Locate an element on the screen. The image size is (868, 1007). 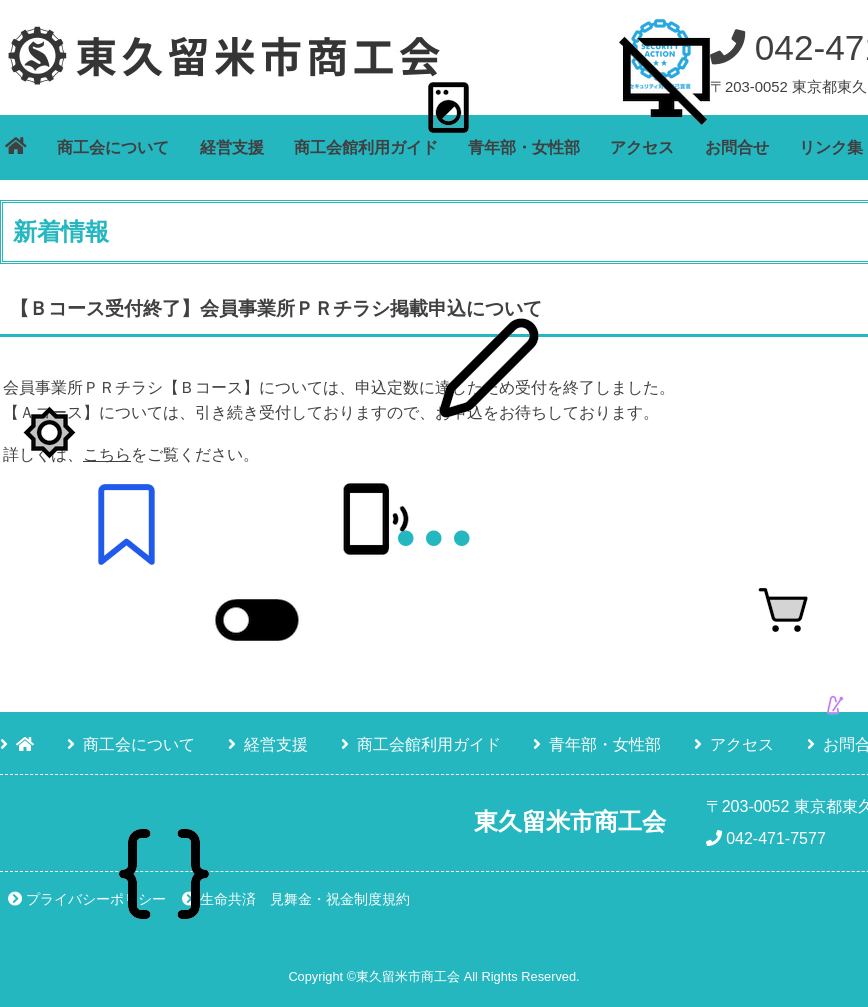
adjust tempo or timing settings is located at coordinates (834, 705).